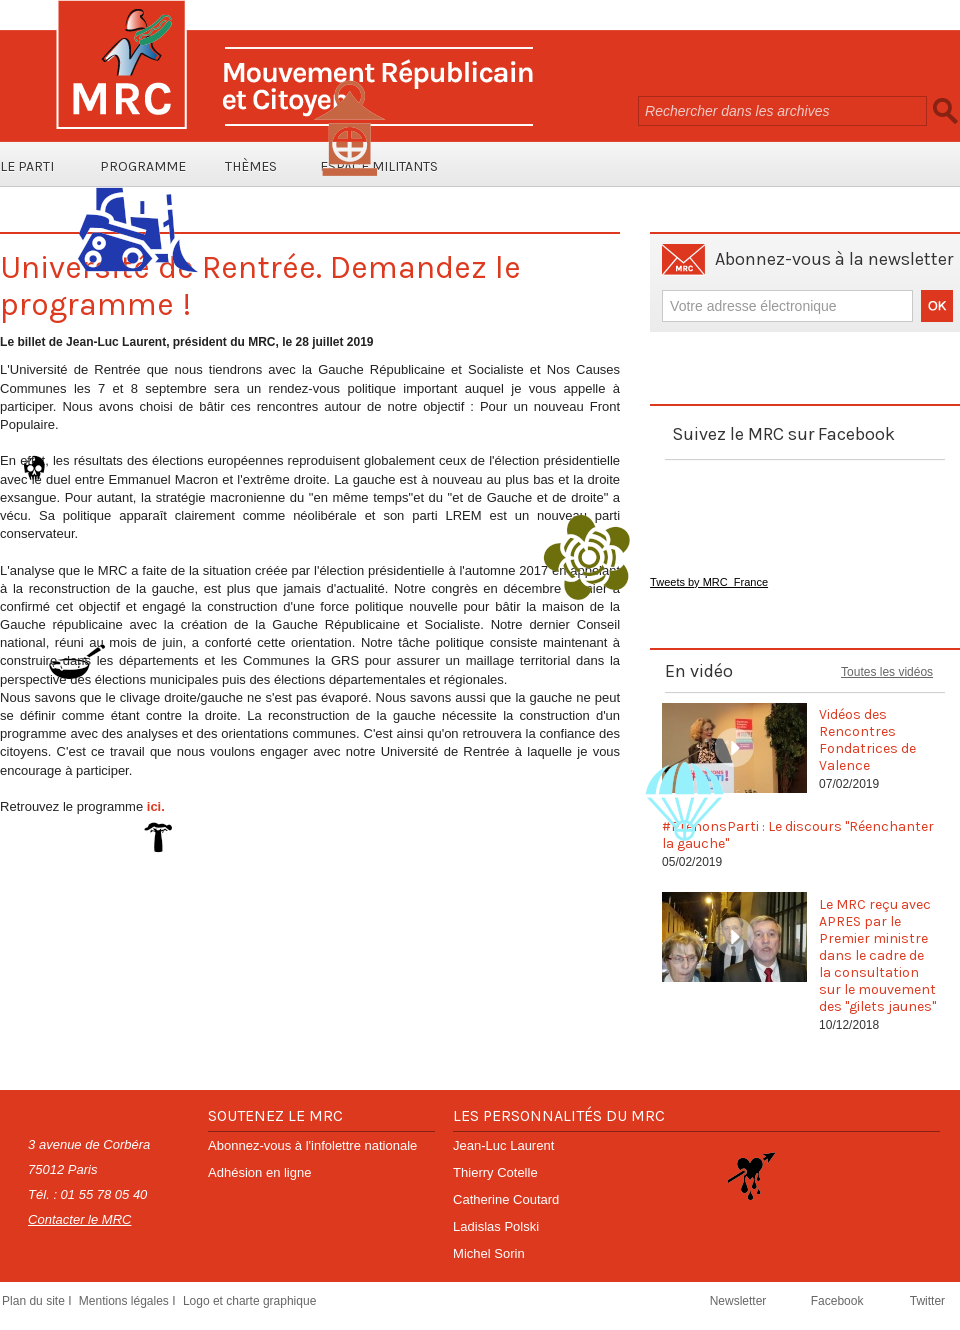 Image resolution: width=960 pixels, height=1330 pixels. What do you see at coordinates (684, 801) in the screenshot?
I see `airdrop or delivery incoming` at bounding box center [684, 801].